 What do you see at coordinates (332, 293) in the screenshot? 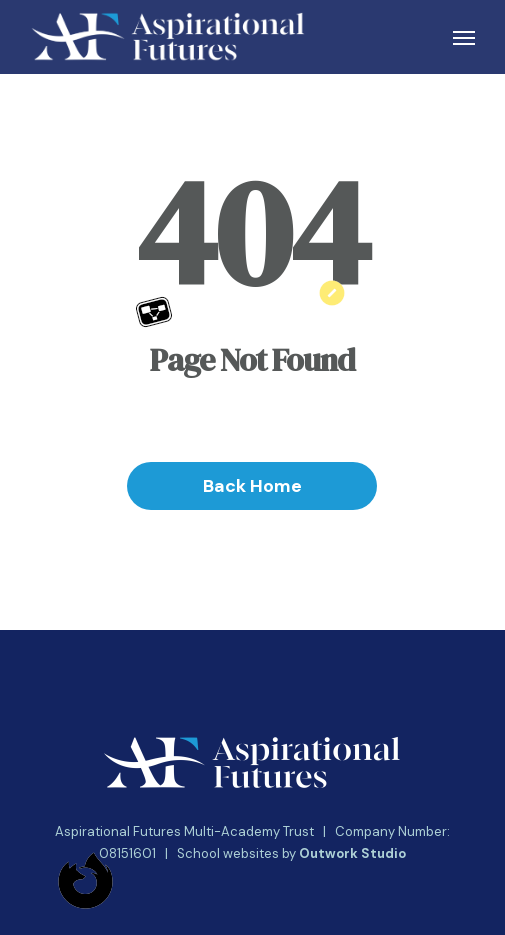
I see `access compass or navigation features` at bounding box center [332, 293].